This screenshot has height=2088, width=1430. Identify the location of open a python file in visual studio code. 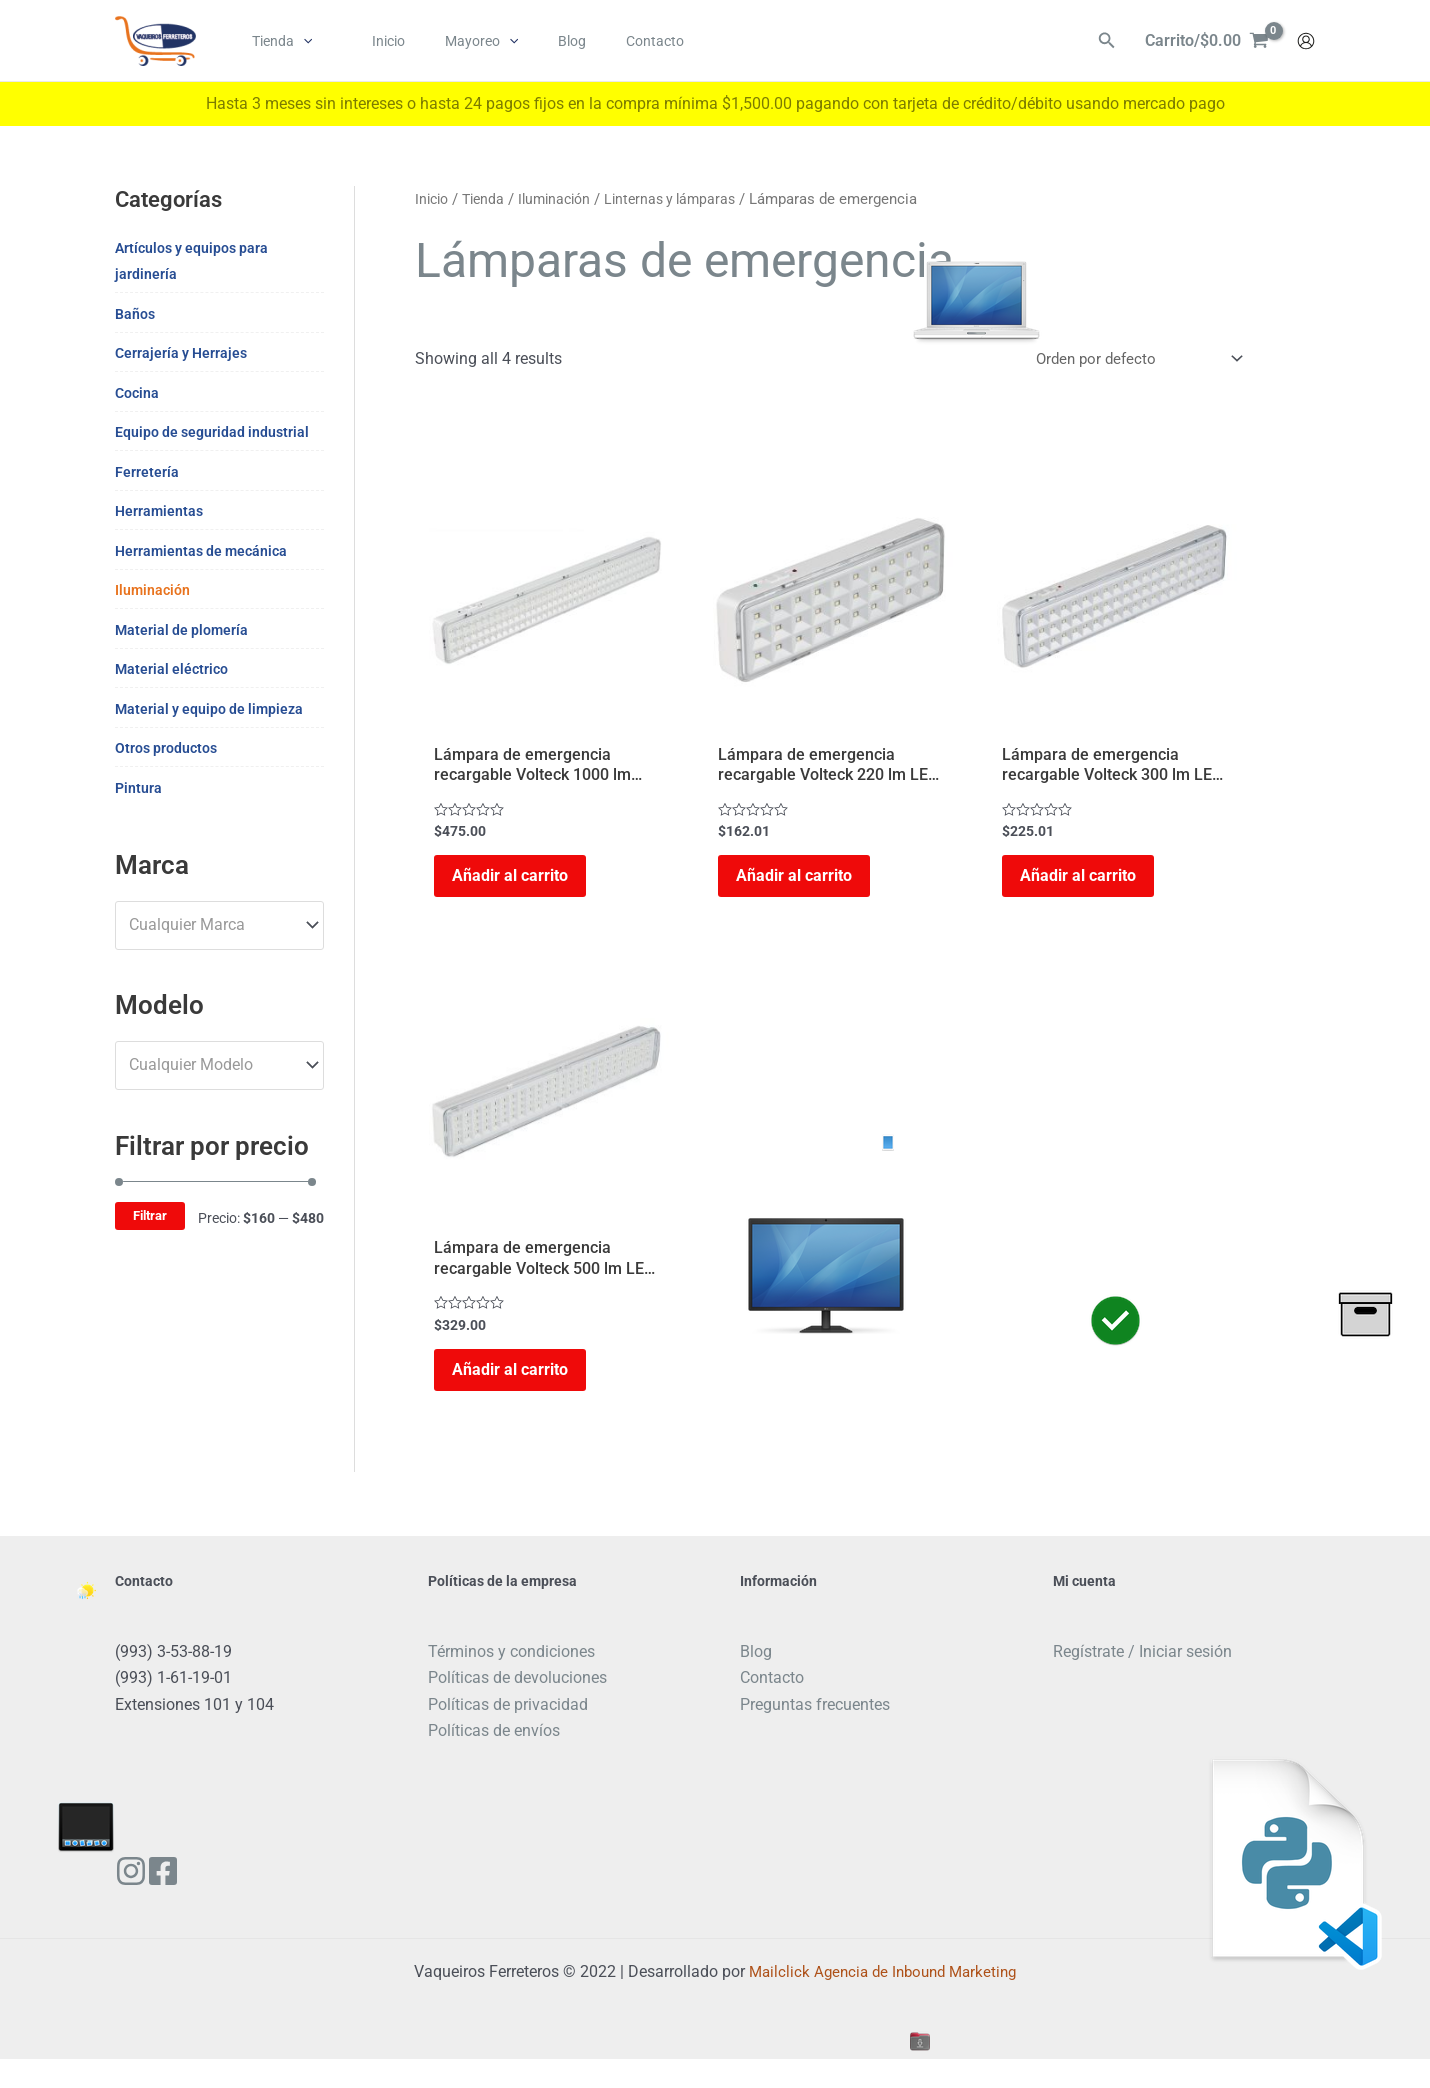
(1288, 1863).